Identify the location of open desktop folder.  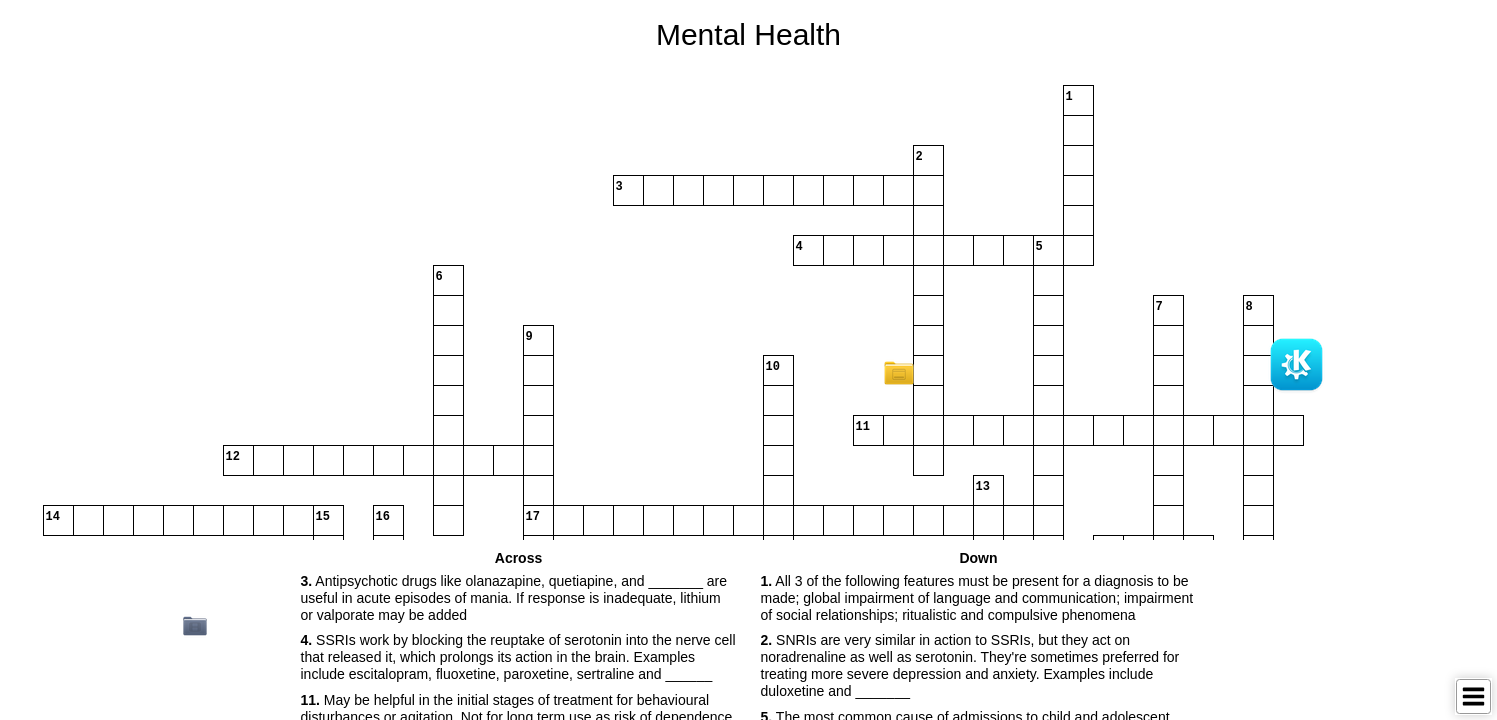
(899, 373).